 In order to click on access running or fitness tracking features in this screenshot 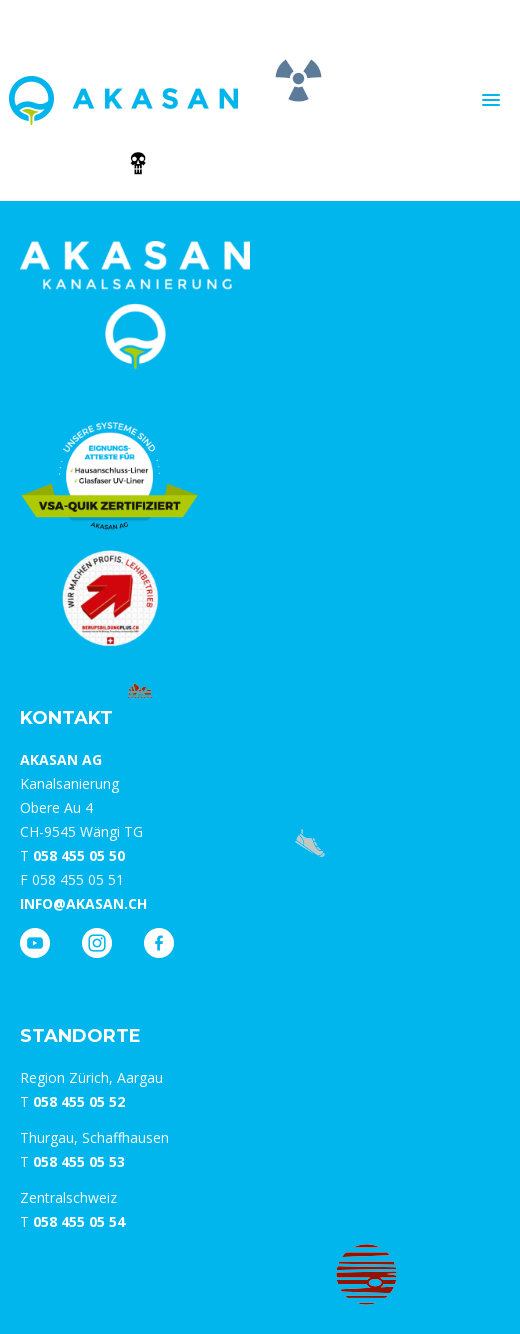, I will do `click(310, 843)`.